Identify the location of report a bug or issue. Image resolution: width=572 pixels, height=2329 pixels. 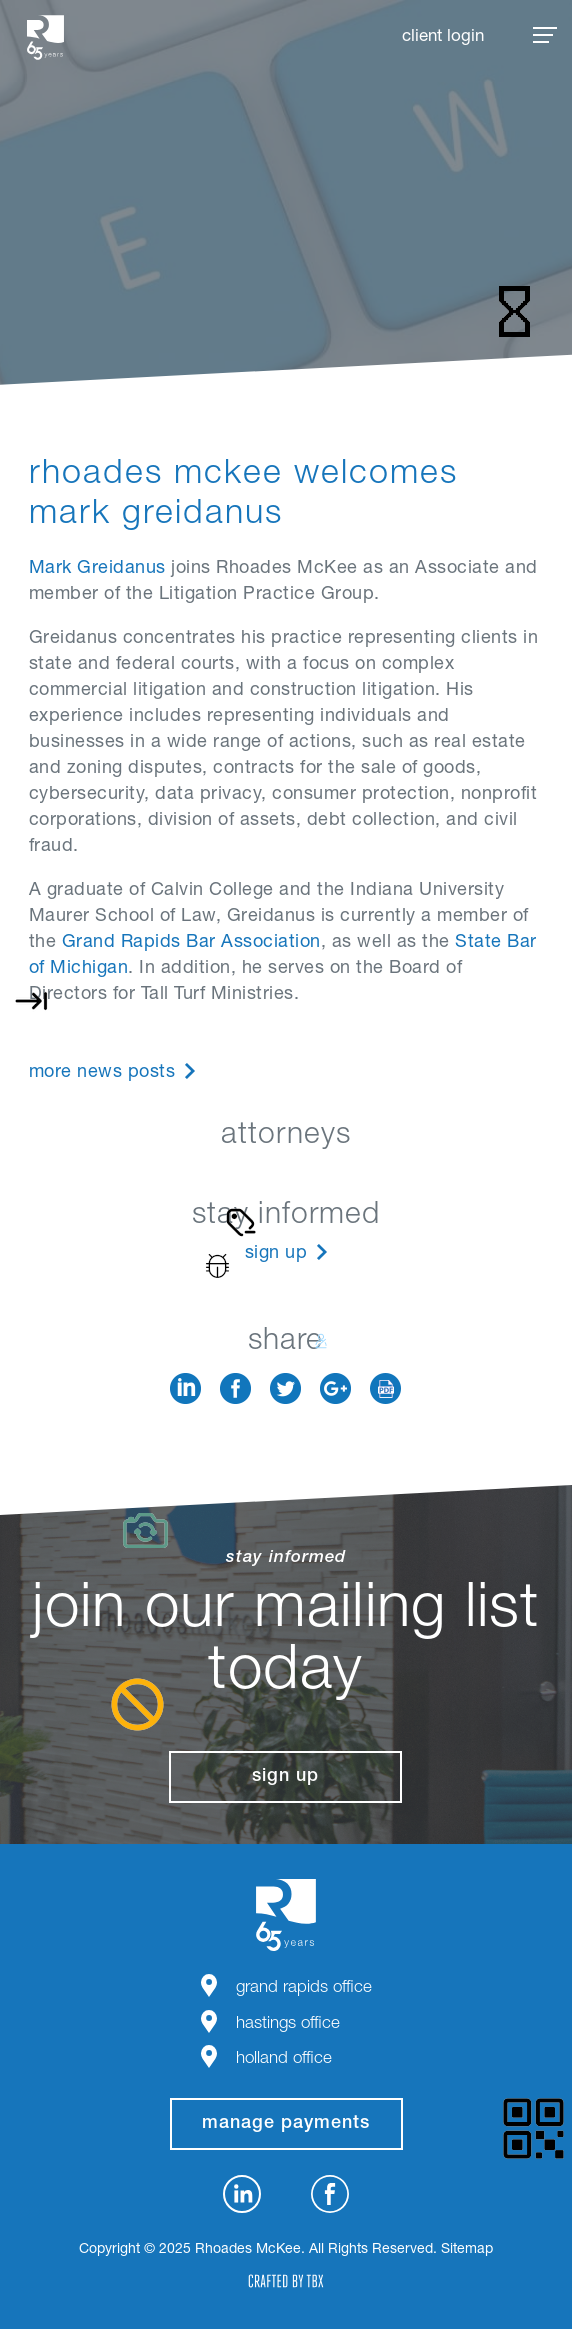
(217, 1265).